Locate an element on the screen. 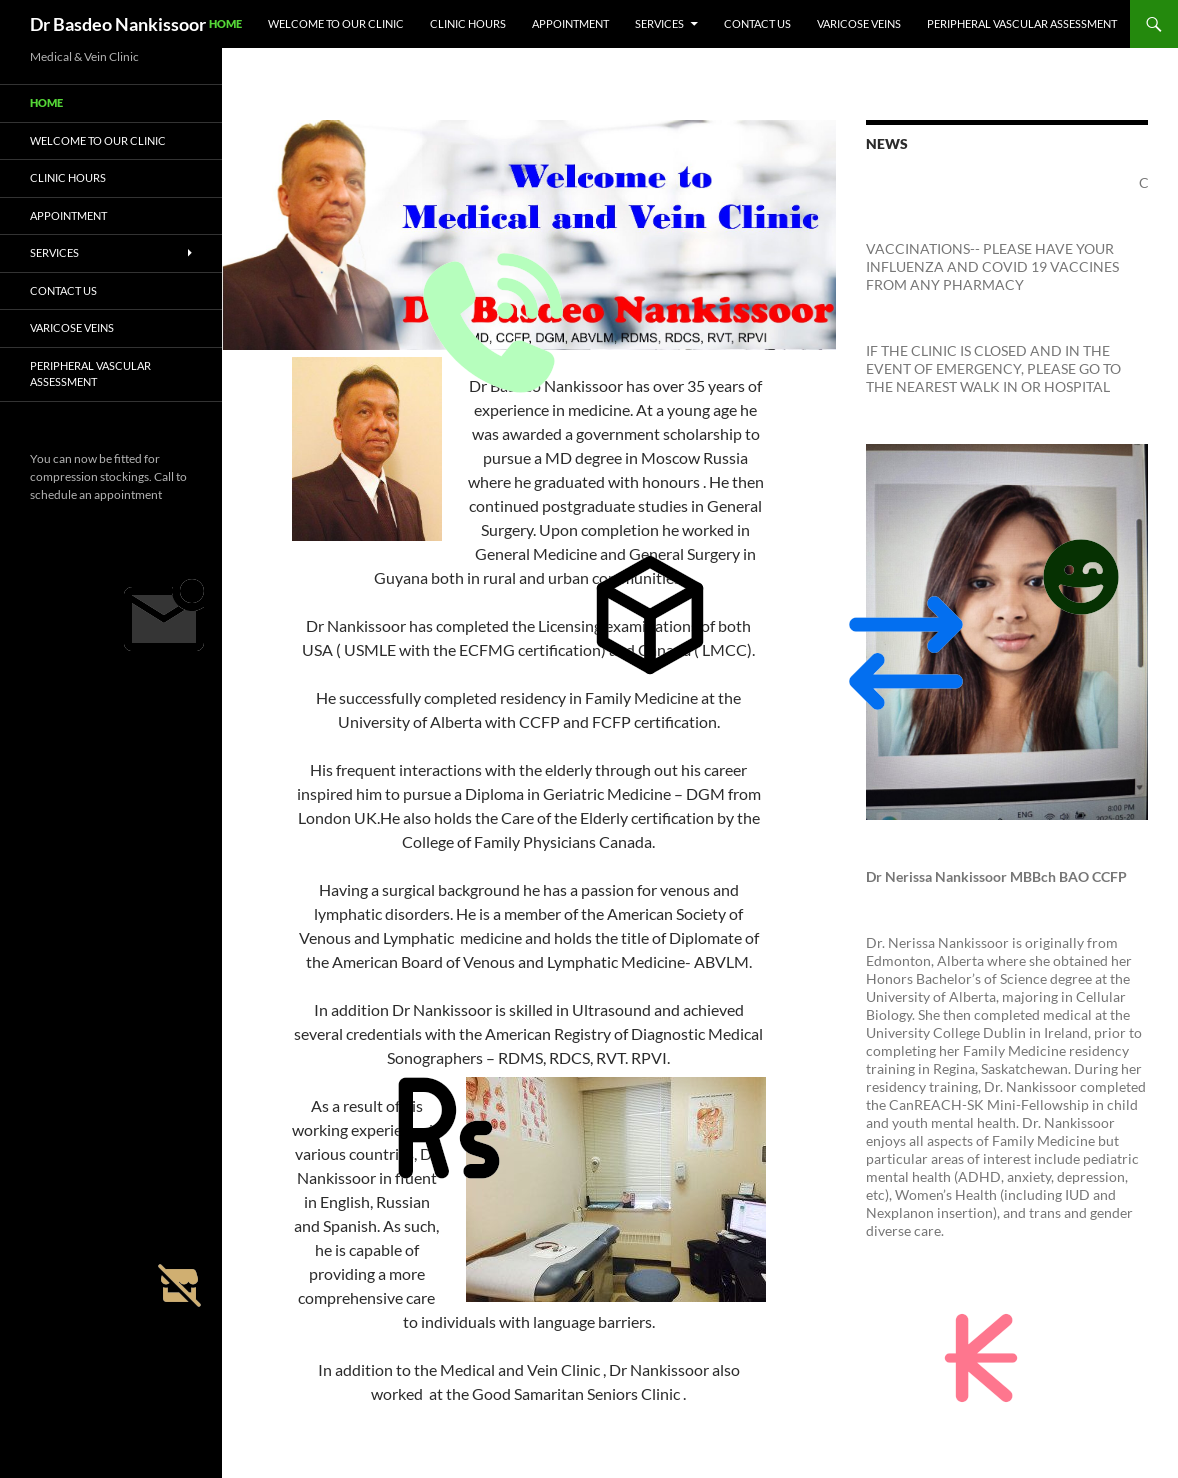 This screenshot has height=1478, width=1178. add a playful or winking emoji reaction is located at coordinates (1081, 577).